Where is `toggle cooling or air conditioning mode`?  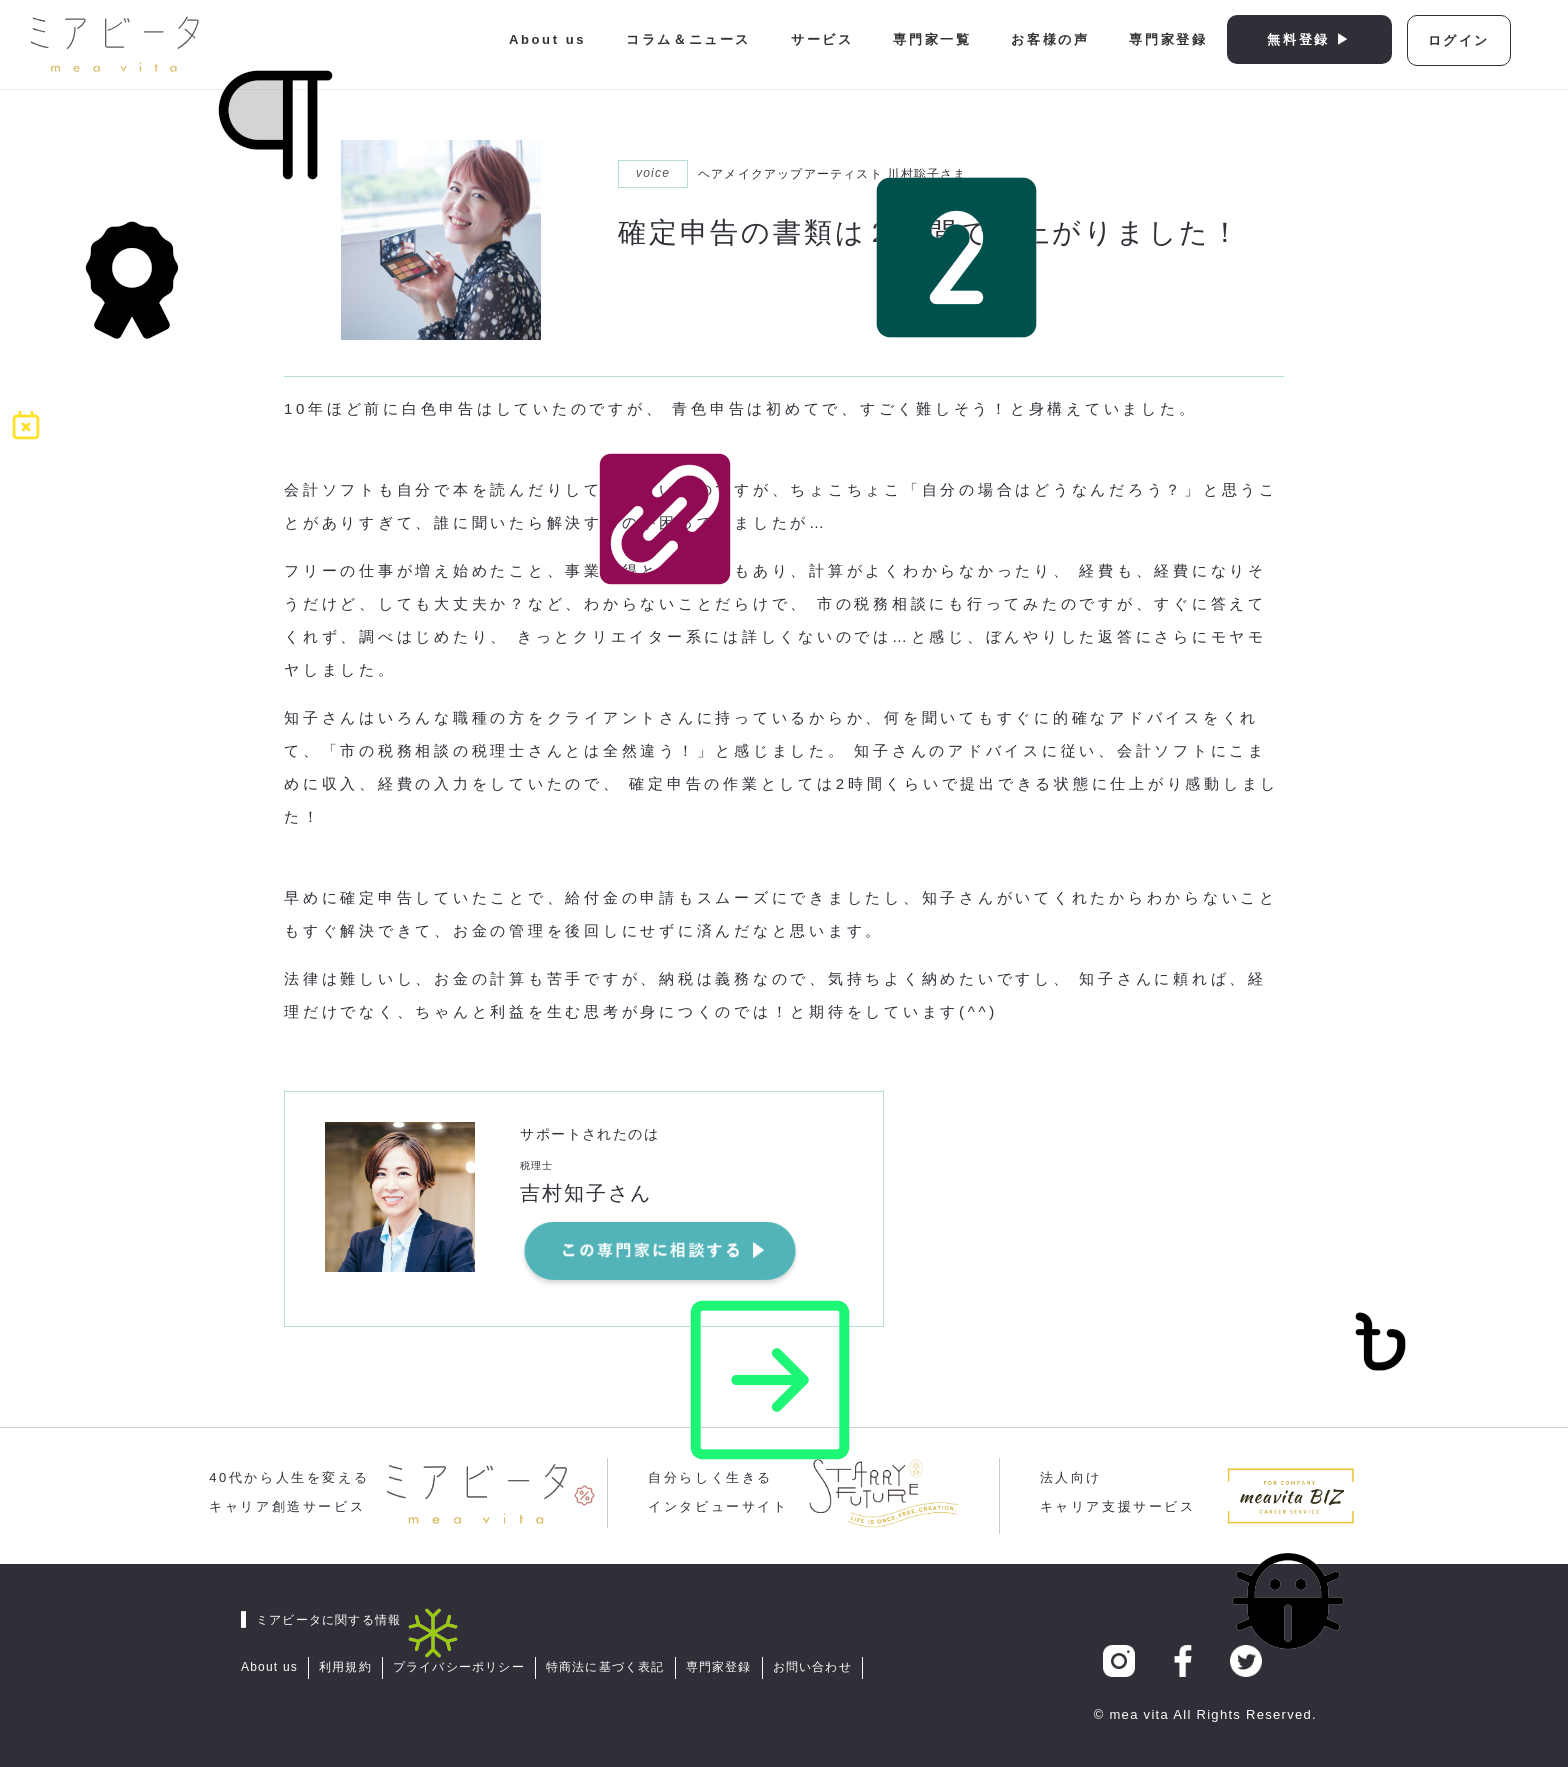 toggle cooling or air conditioning mode is located at coordinates (433, 1633).